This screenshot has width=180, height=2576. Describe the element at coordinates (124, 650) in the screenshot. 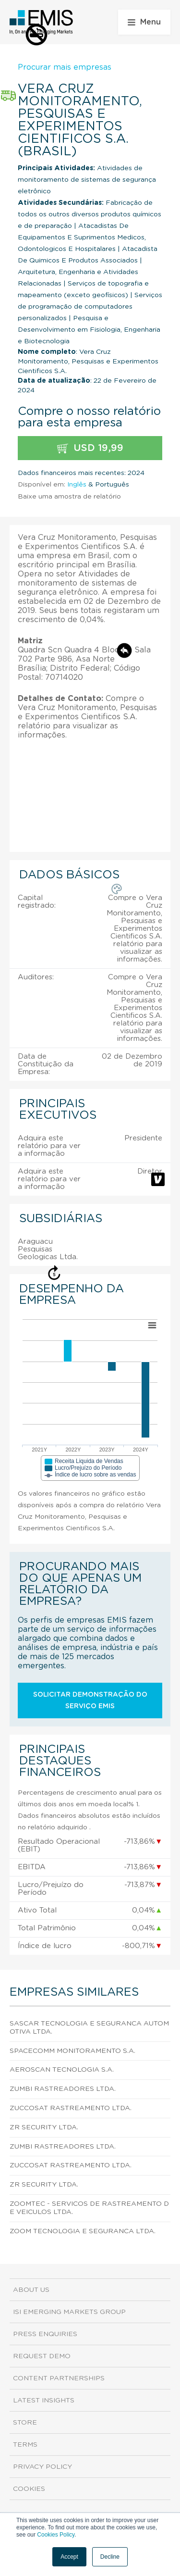

I see `undo the last action` at that location.